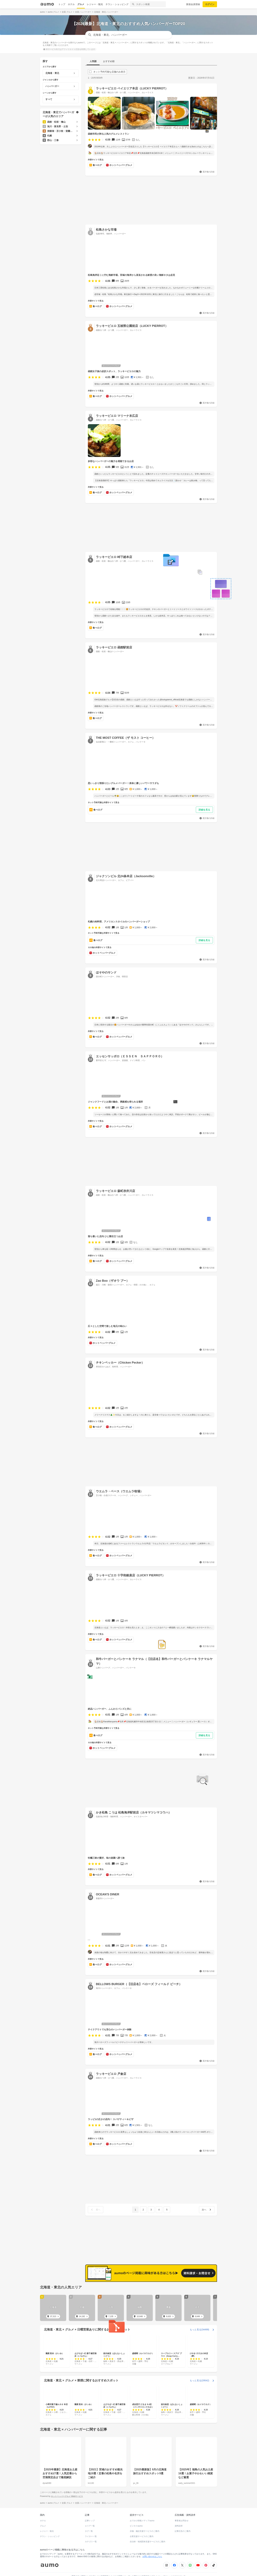  What do you see at coordinates (175, 1102) in the screenshot?
I see `open the terminal application` at bounding box center [175, 1102].